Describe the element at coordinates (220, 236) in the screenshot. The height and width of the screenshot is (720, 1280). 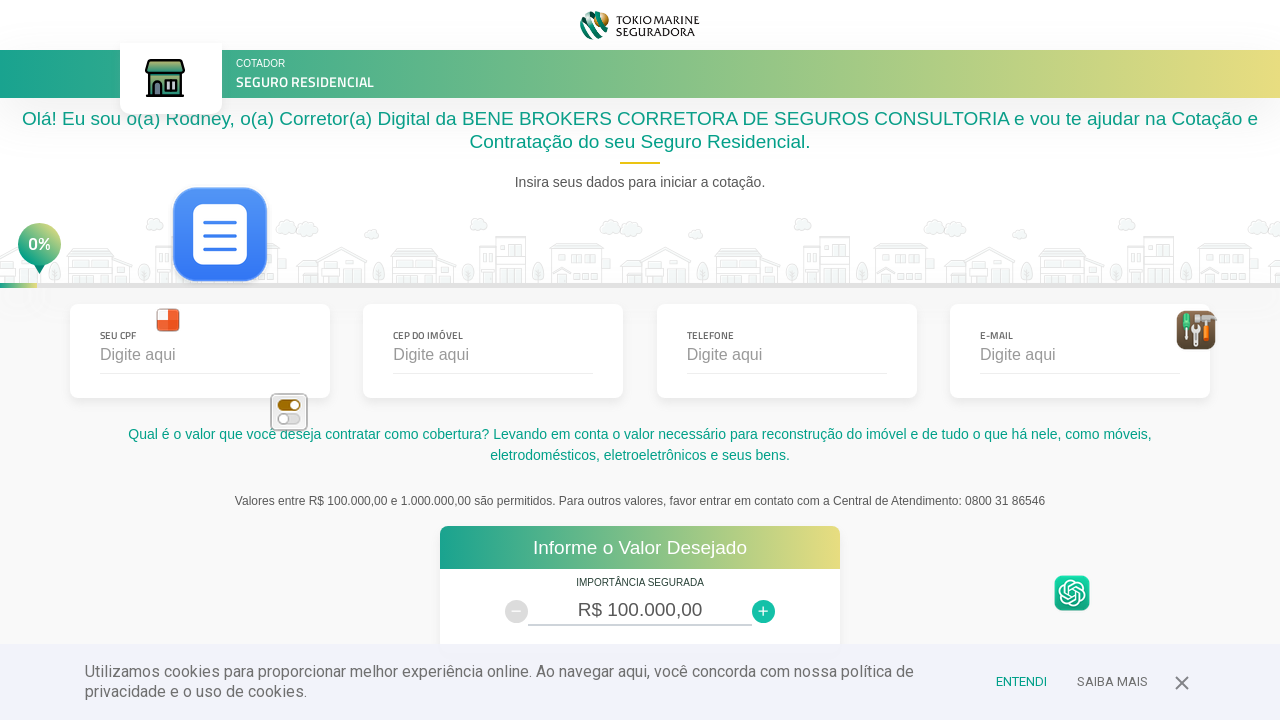
I see `open system actions or shortcuts settings` at that location.